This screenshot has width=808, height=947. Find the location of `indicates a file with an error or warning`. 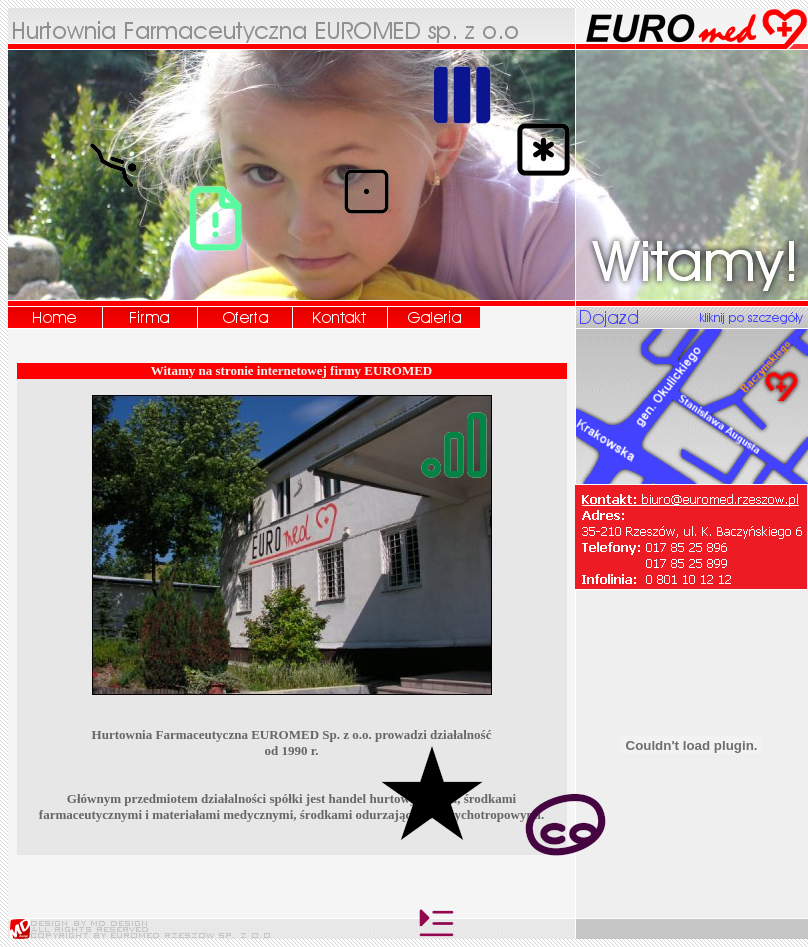

indicates a file with an error or warning is located at coordinates (215, 218).